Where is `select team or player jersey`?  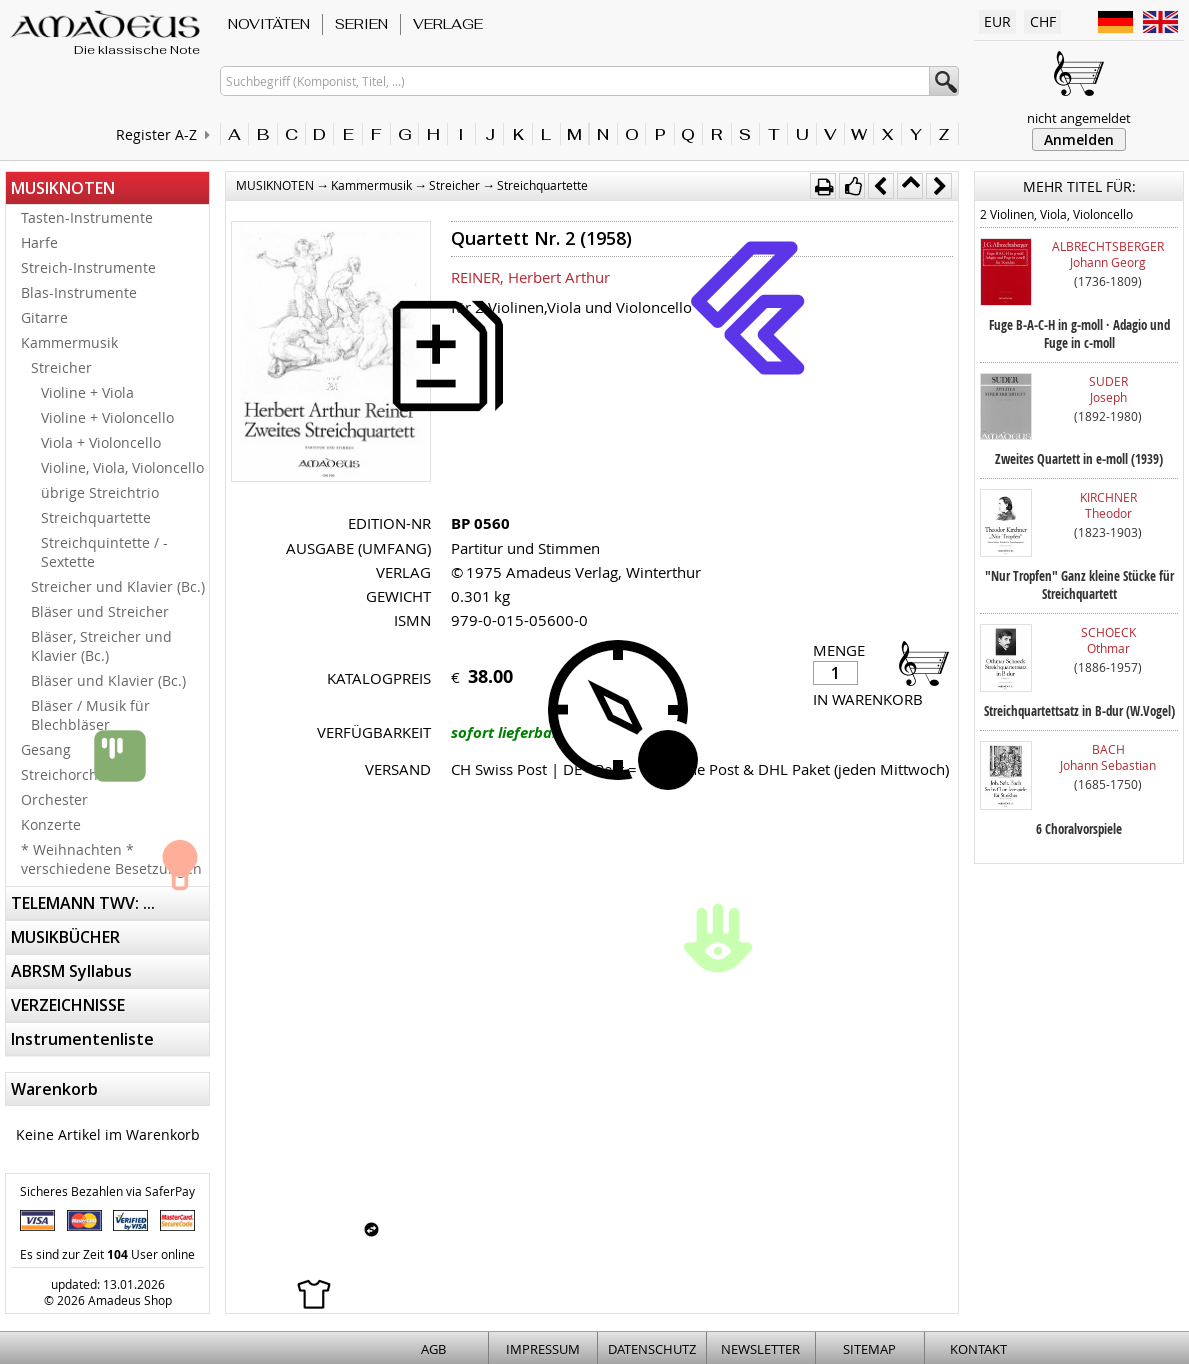
select team or player jersey is located at coordinates (314, 1294).